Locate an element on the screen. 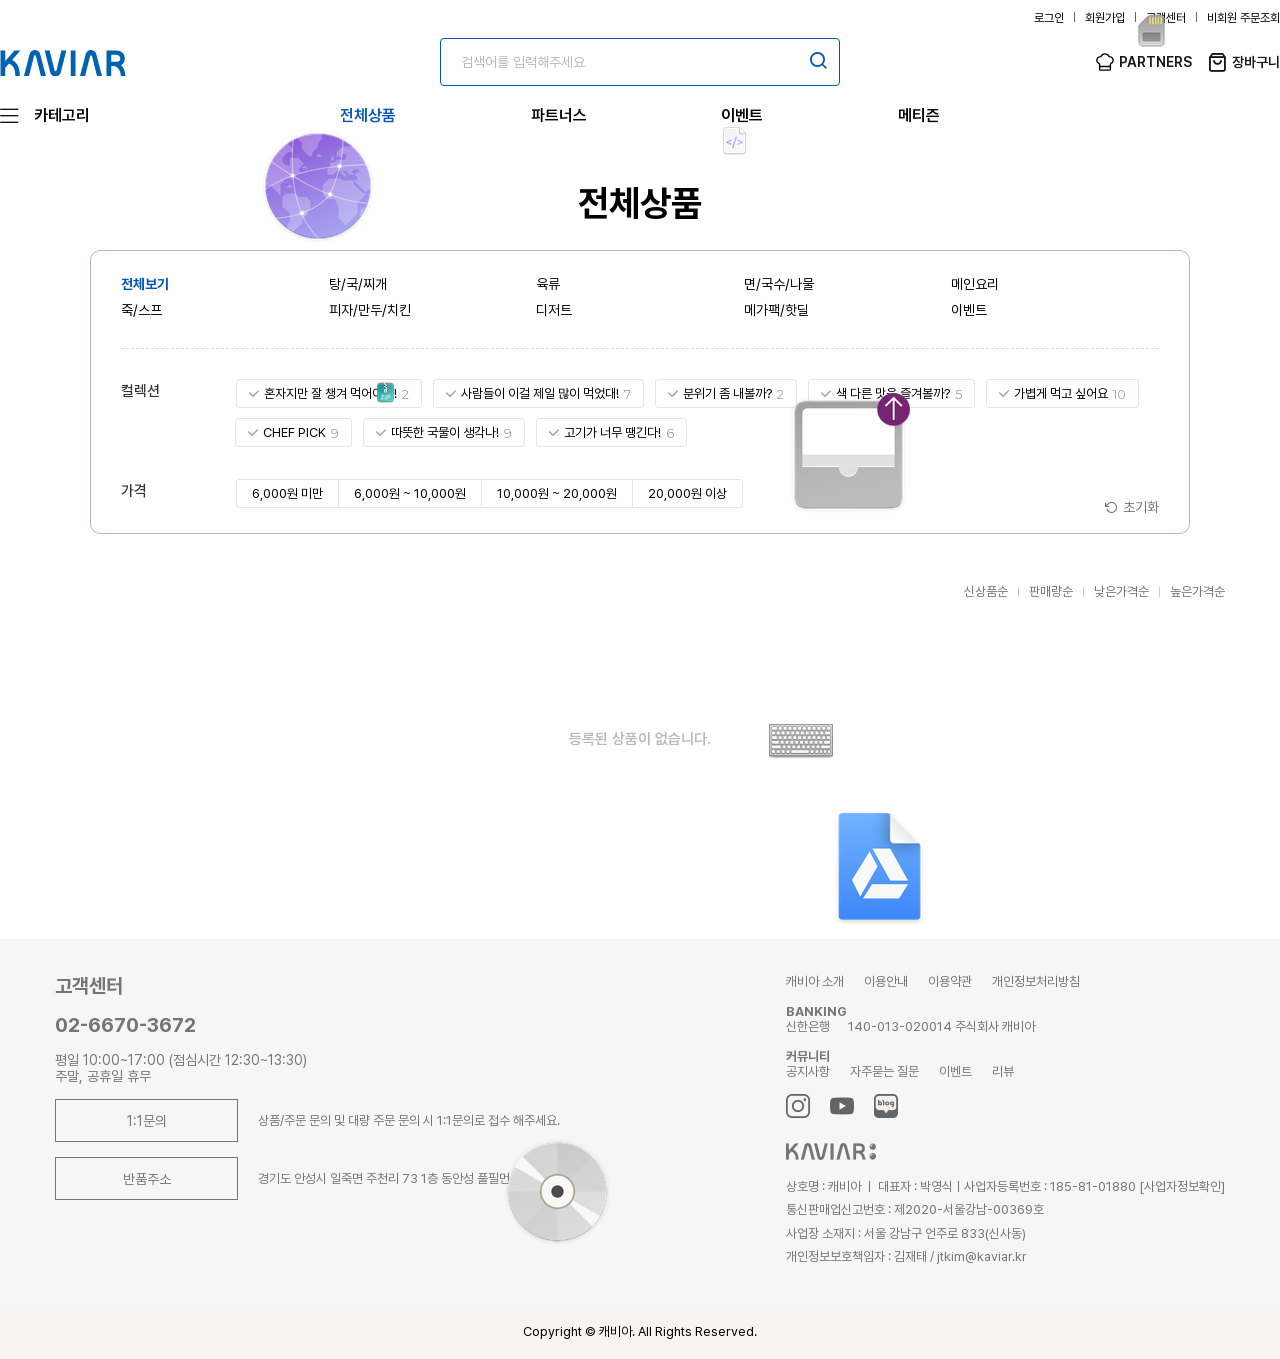 The image size is (1280, 1359). access dvd or optical disc drive is located at coordinates (557, 1191).